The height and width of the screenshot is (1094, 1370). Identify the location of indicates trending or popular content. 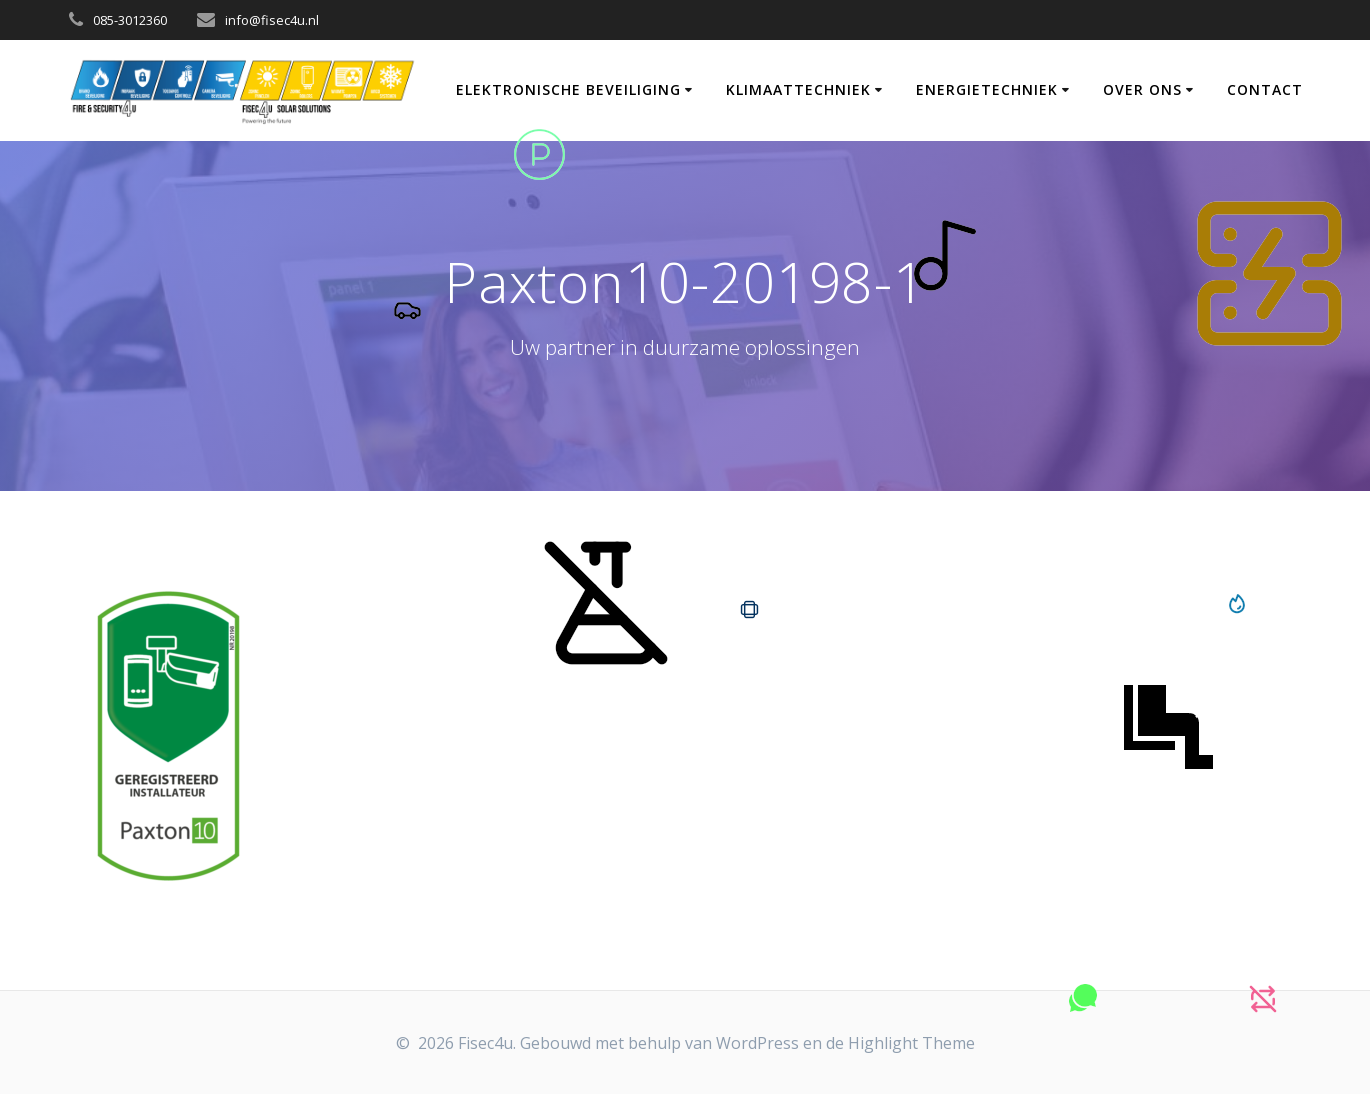
(1237, 604).